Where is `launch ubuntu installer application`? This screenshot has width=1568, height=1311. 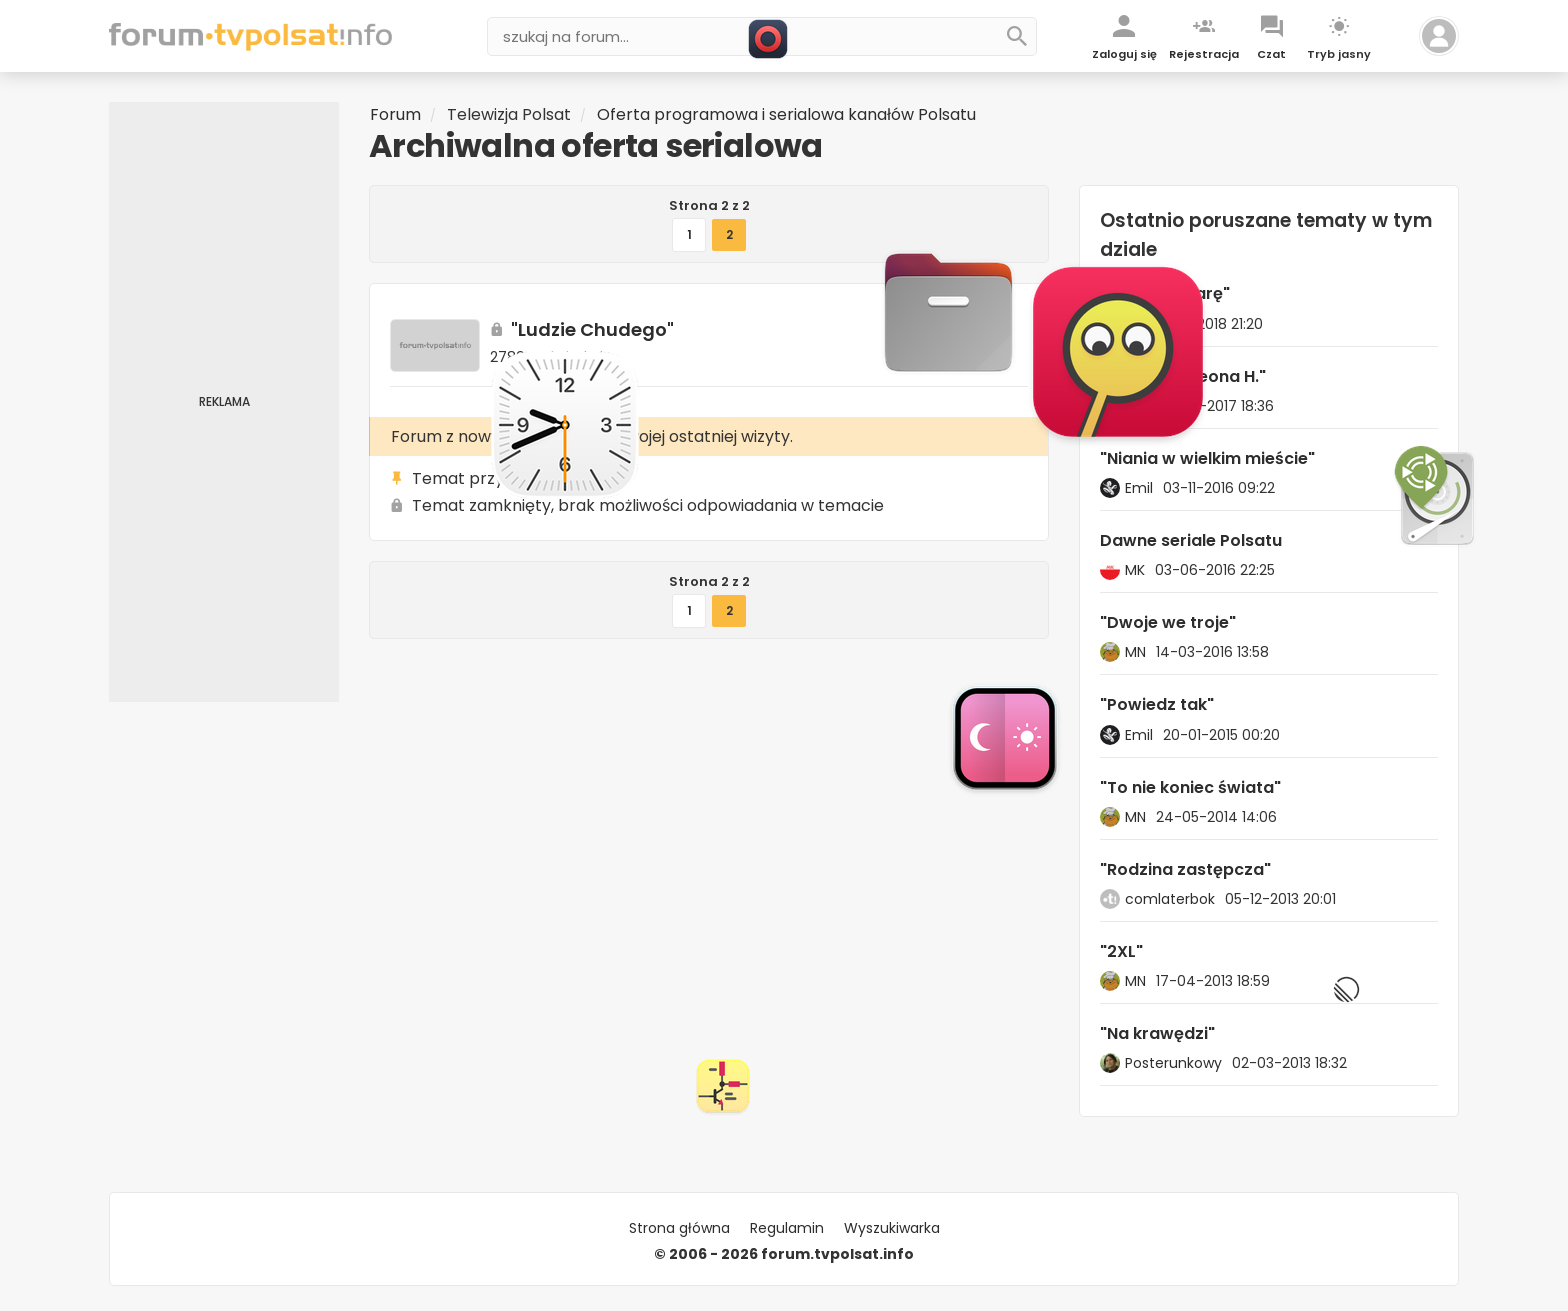
launch ubuntu installer application is located at coordinates (1437, 498).